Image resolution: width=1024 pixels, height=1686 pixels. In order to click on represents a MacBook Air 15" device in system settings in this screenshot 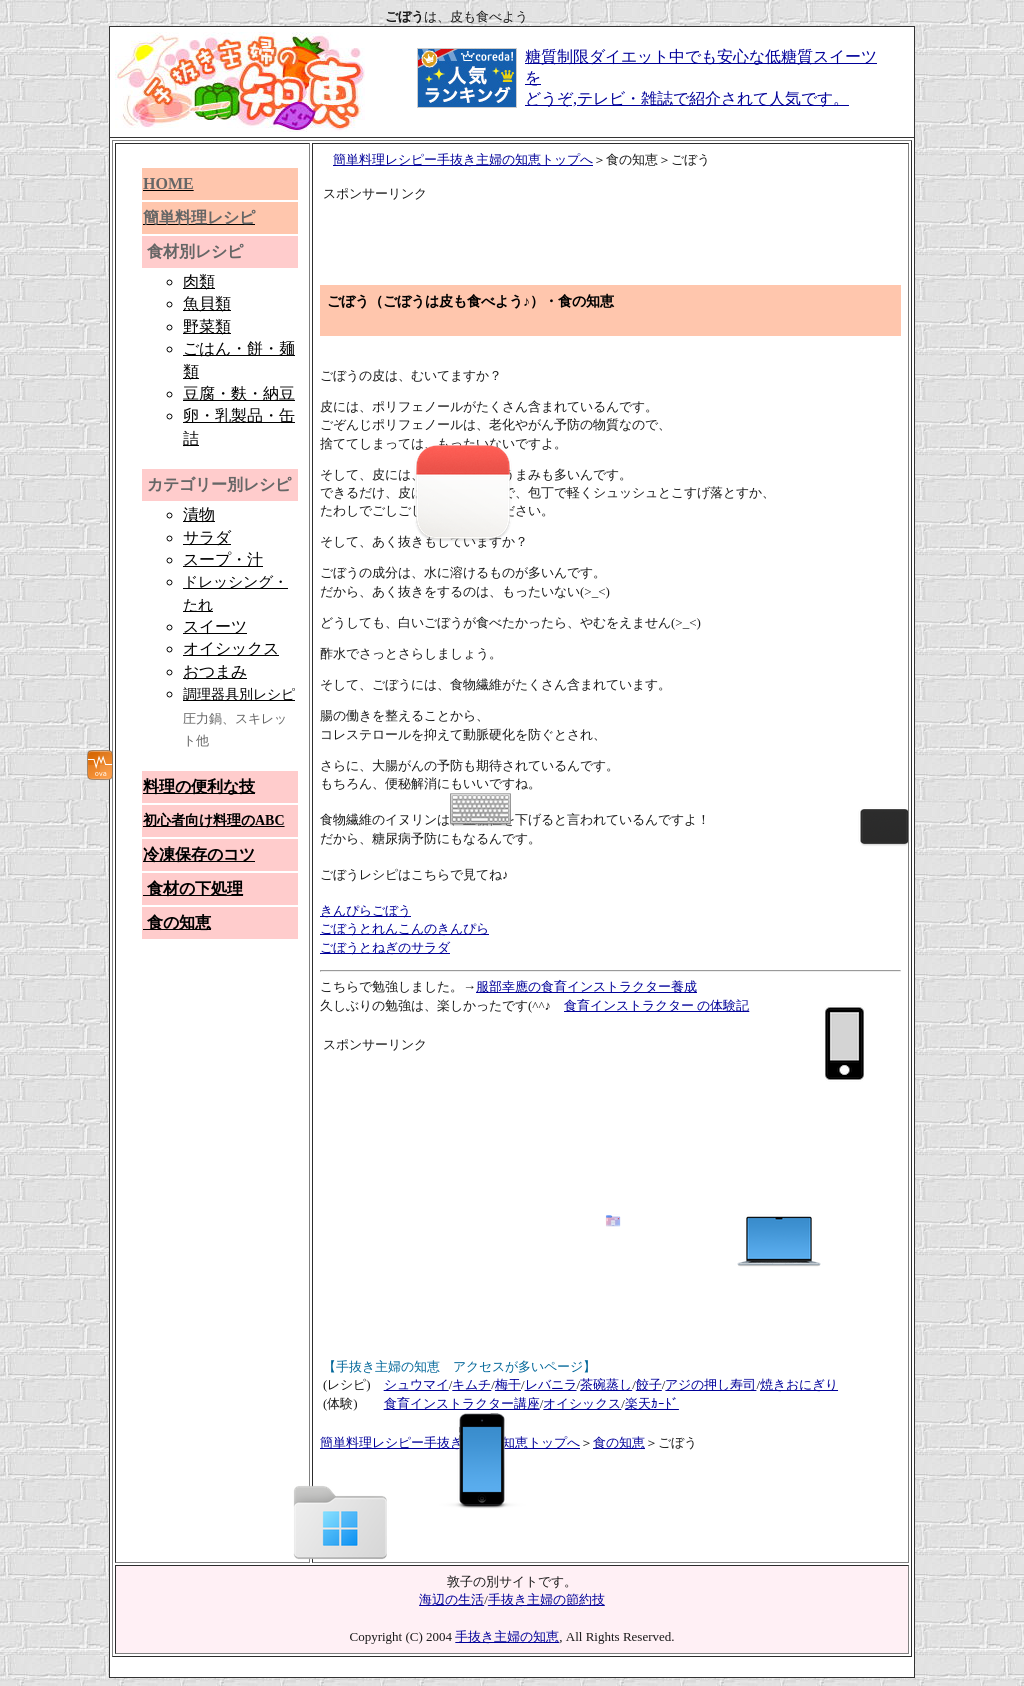, I will do `click(779, 1237)`.